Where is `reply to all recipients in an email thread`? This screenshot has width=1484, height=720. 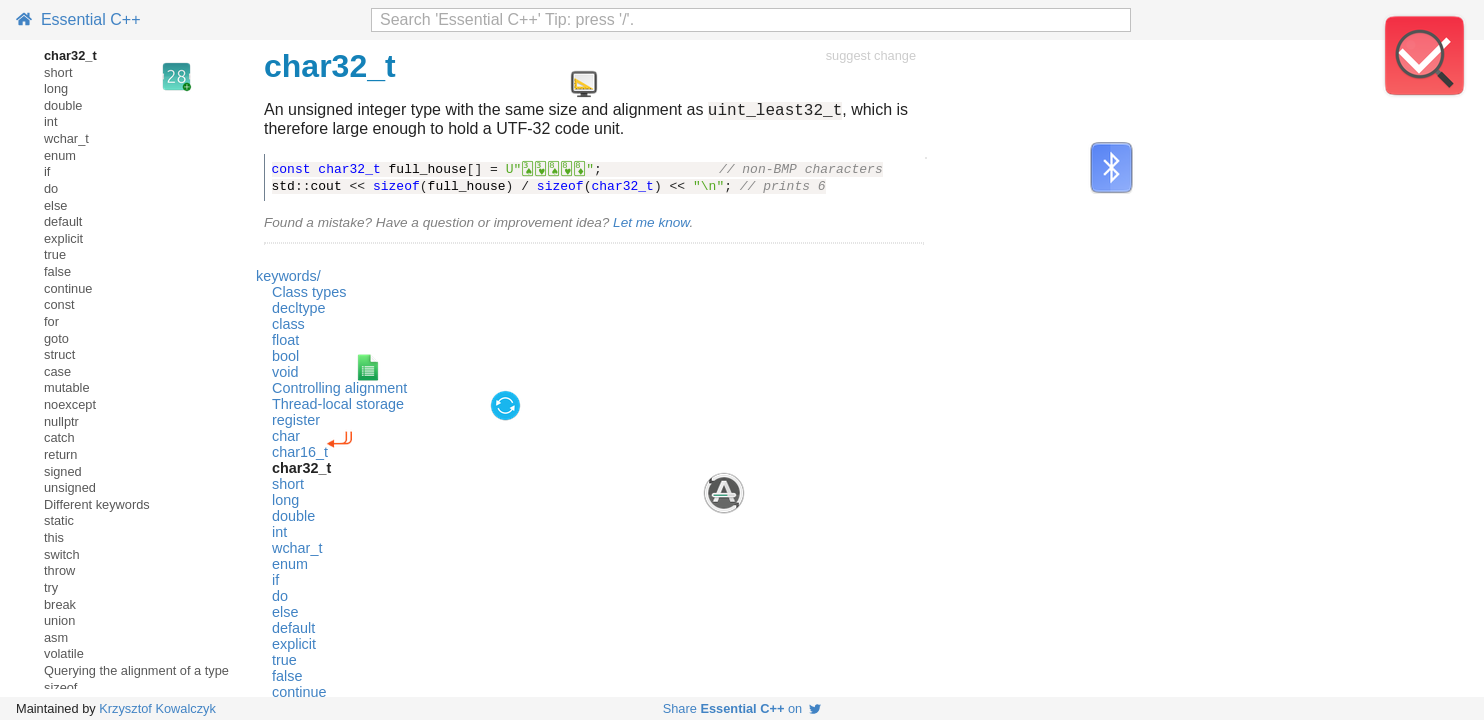
reply to all recipients in an email thread is located at coordinates (339, 438).